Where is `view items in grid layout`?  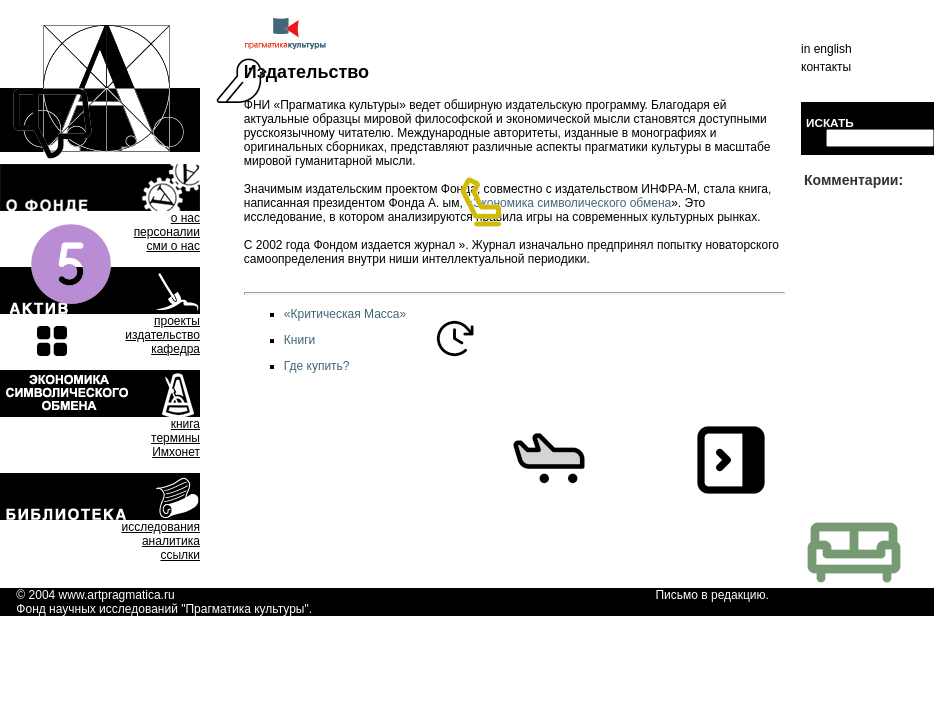
view items in grid layout is located at coordinates (52, 341).